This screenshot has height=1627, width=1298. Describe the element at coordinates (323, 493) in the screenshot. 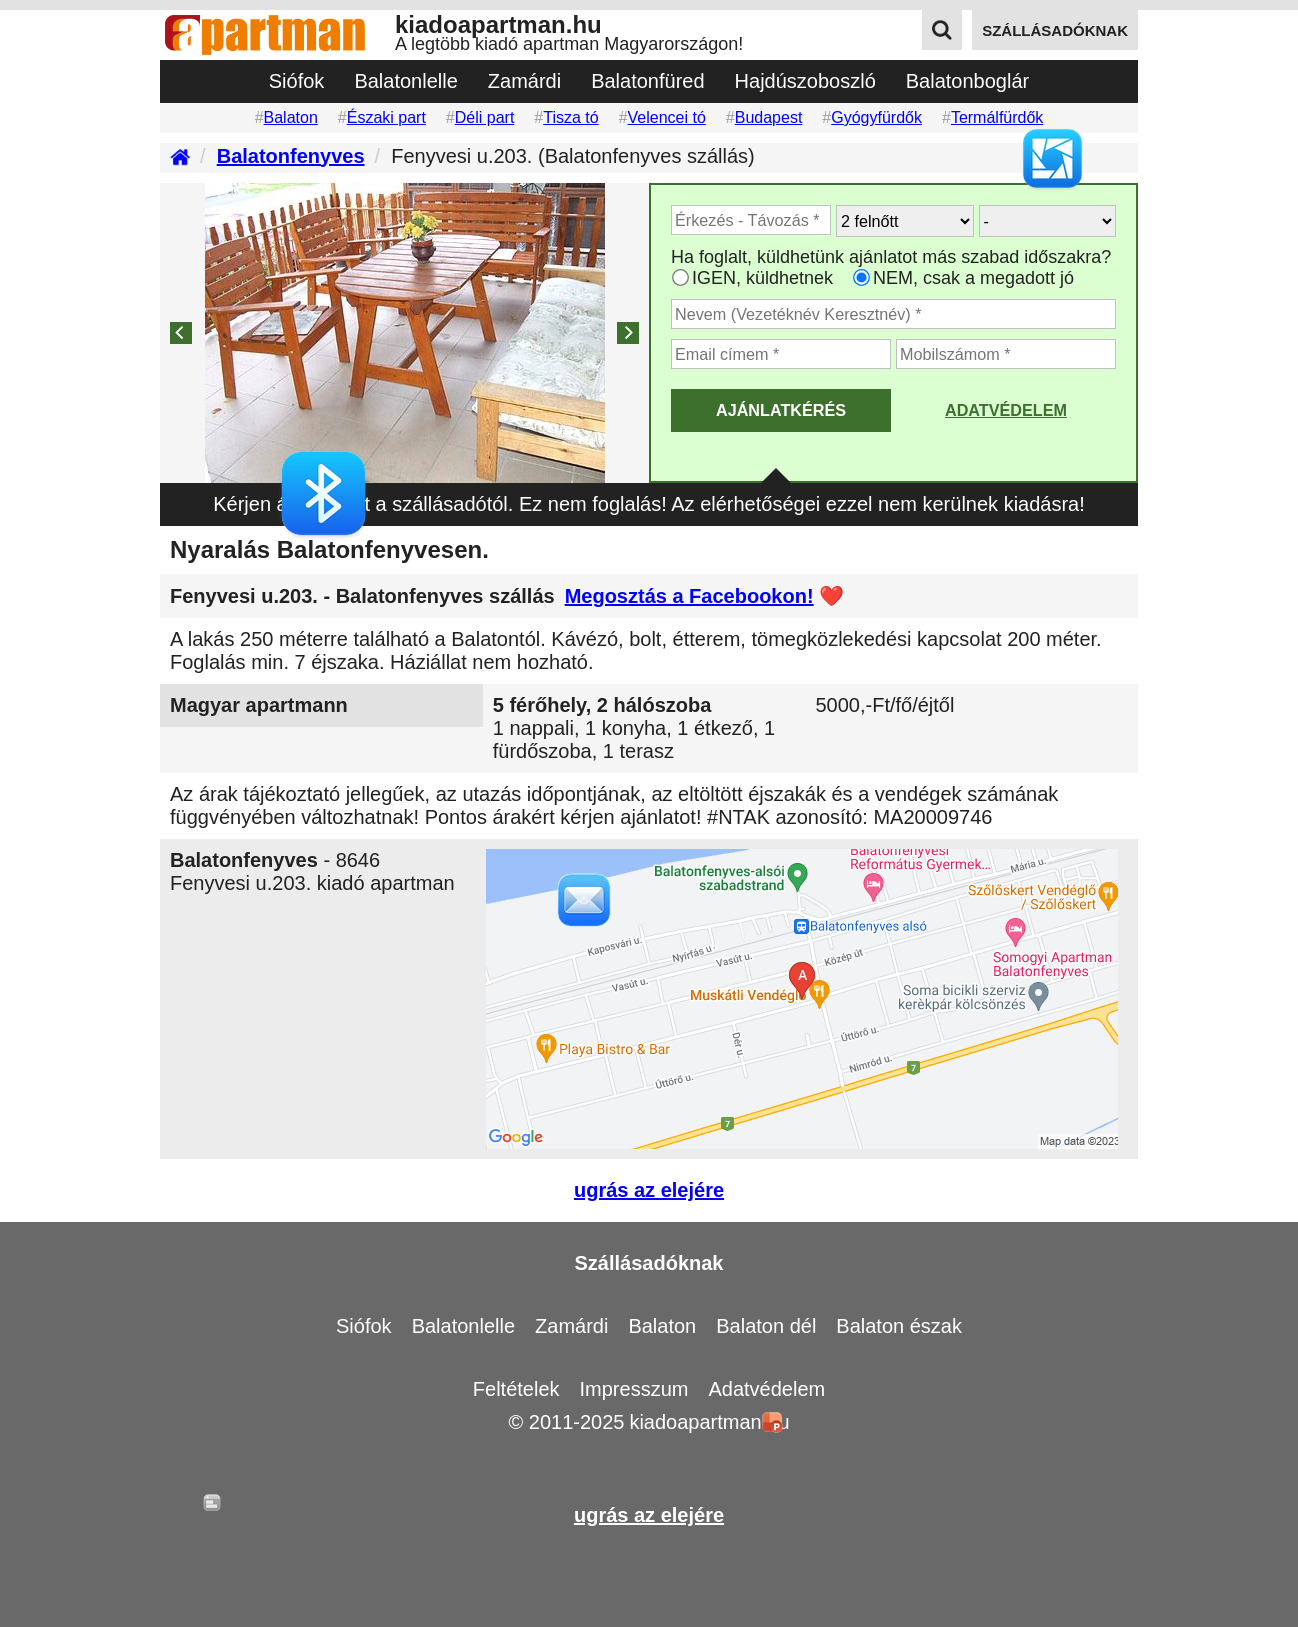

I see `toggle bluetooth on or off` at that location.